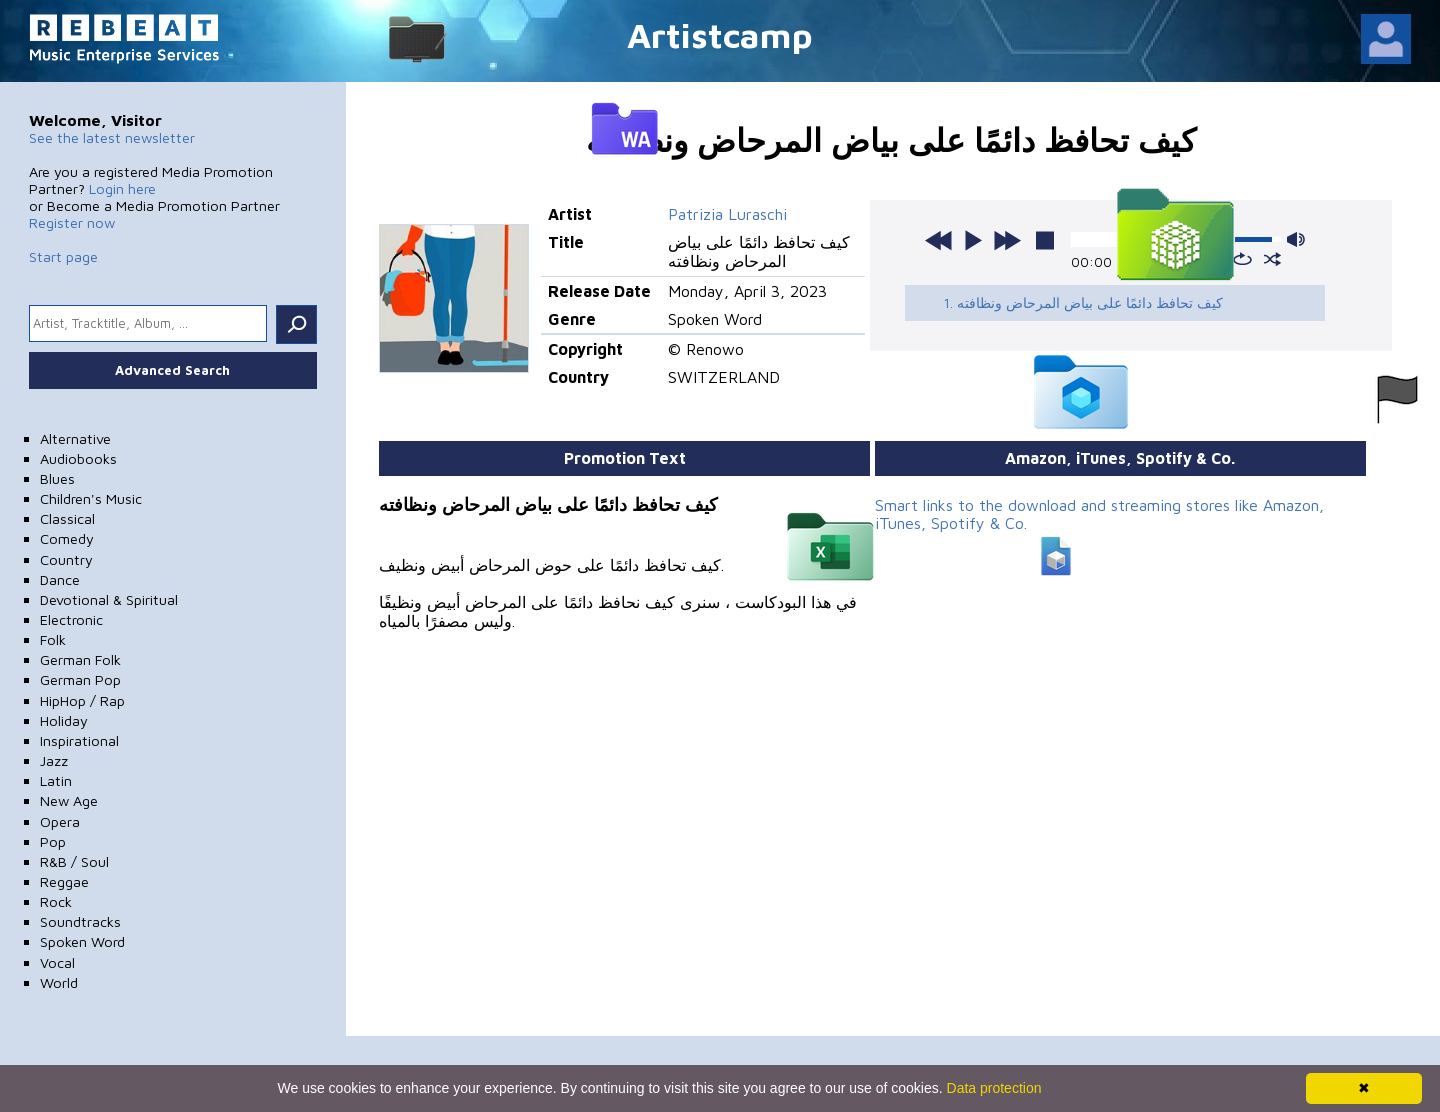  What do you see at coordinates (416, 39) in the screenshot?
I see `open wacom tablet files and drivers` at bounding box center [416, 39].